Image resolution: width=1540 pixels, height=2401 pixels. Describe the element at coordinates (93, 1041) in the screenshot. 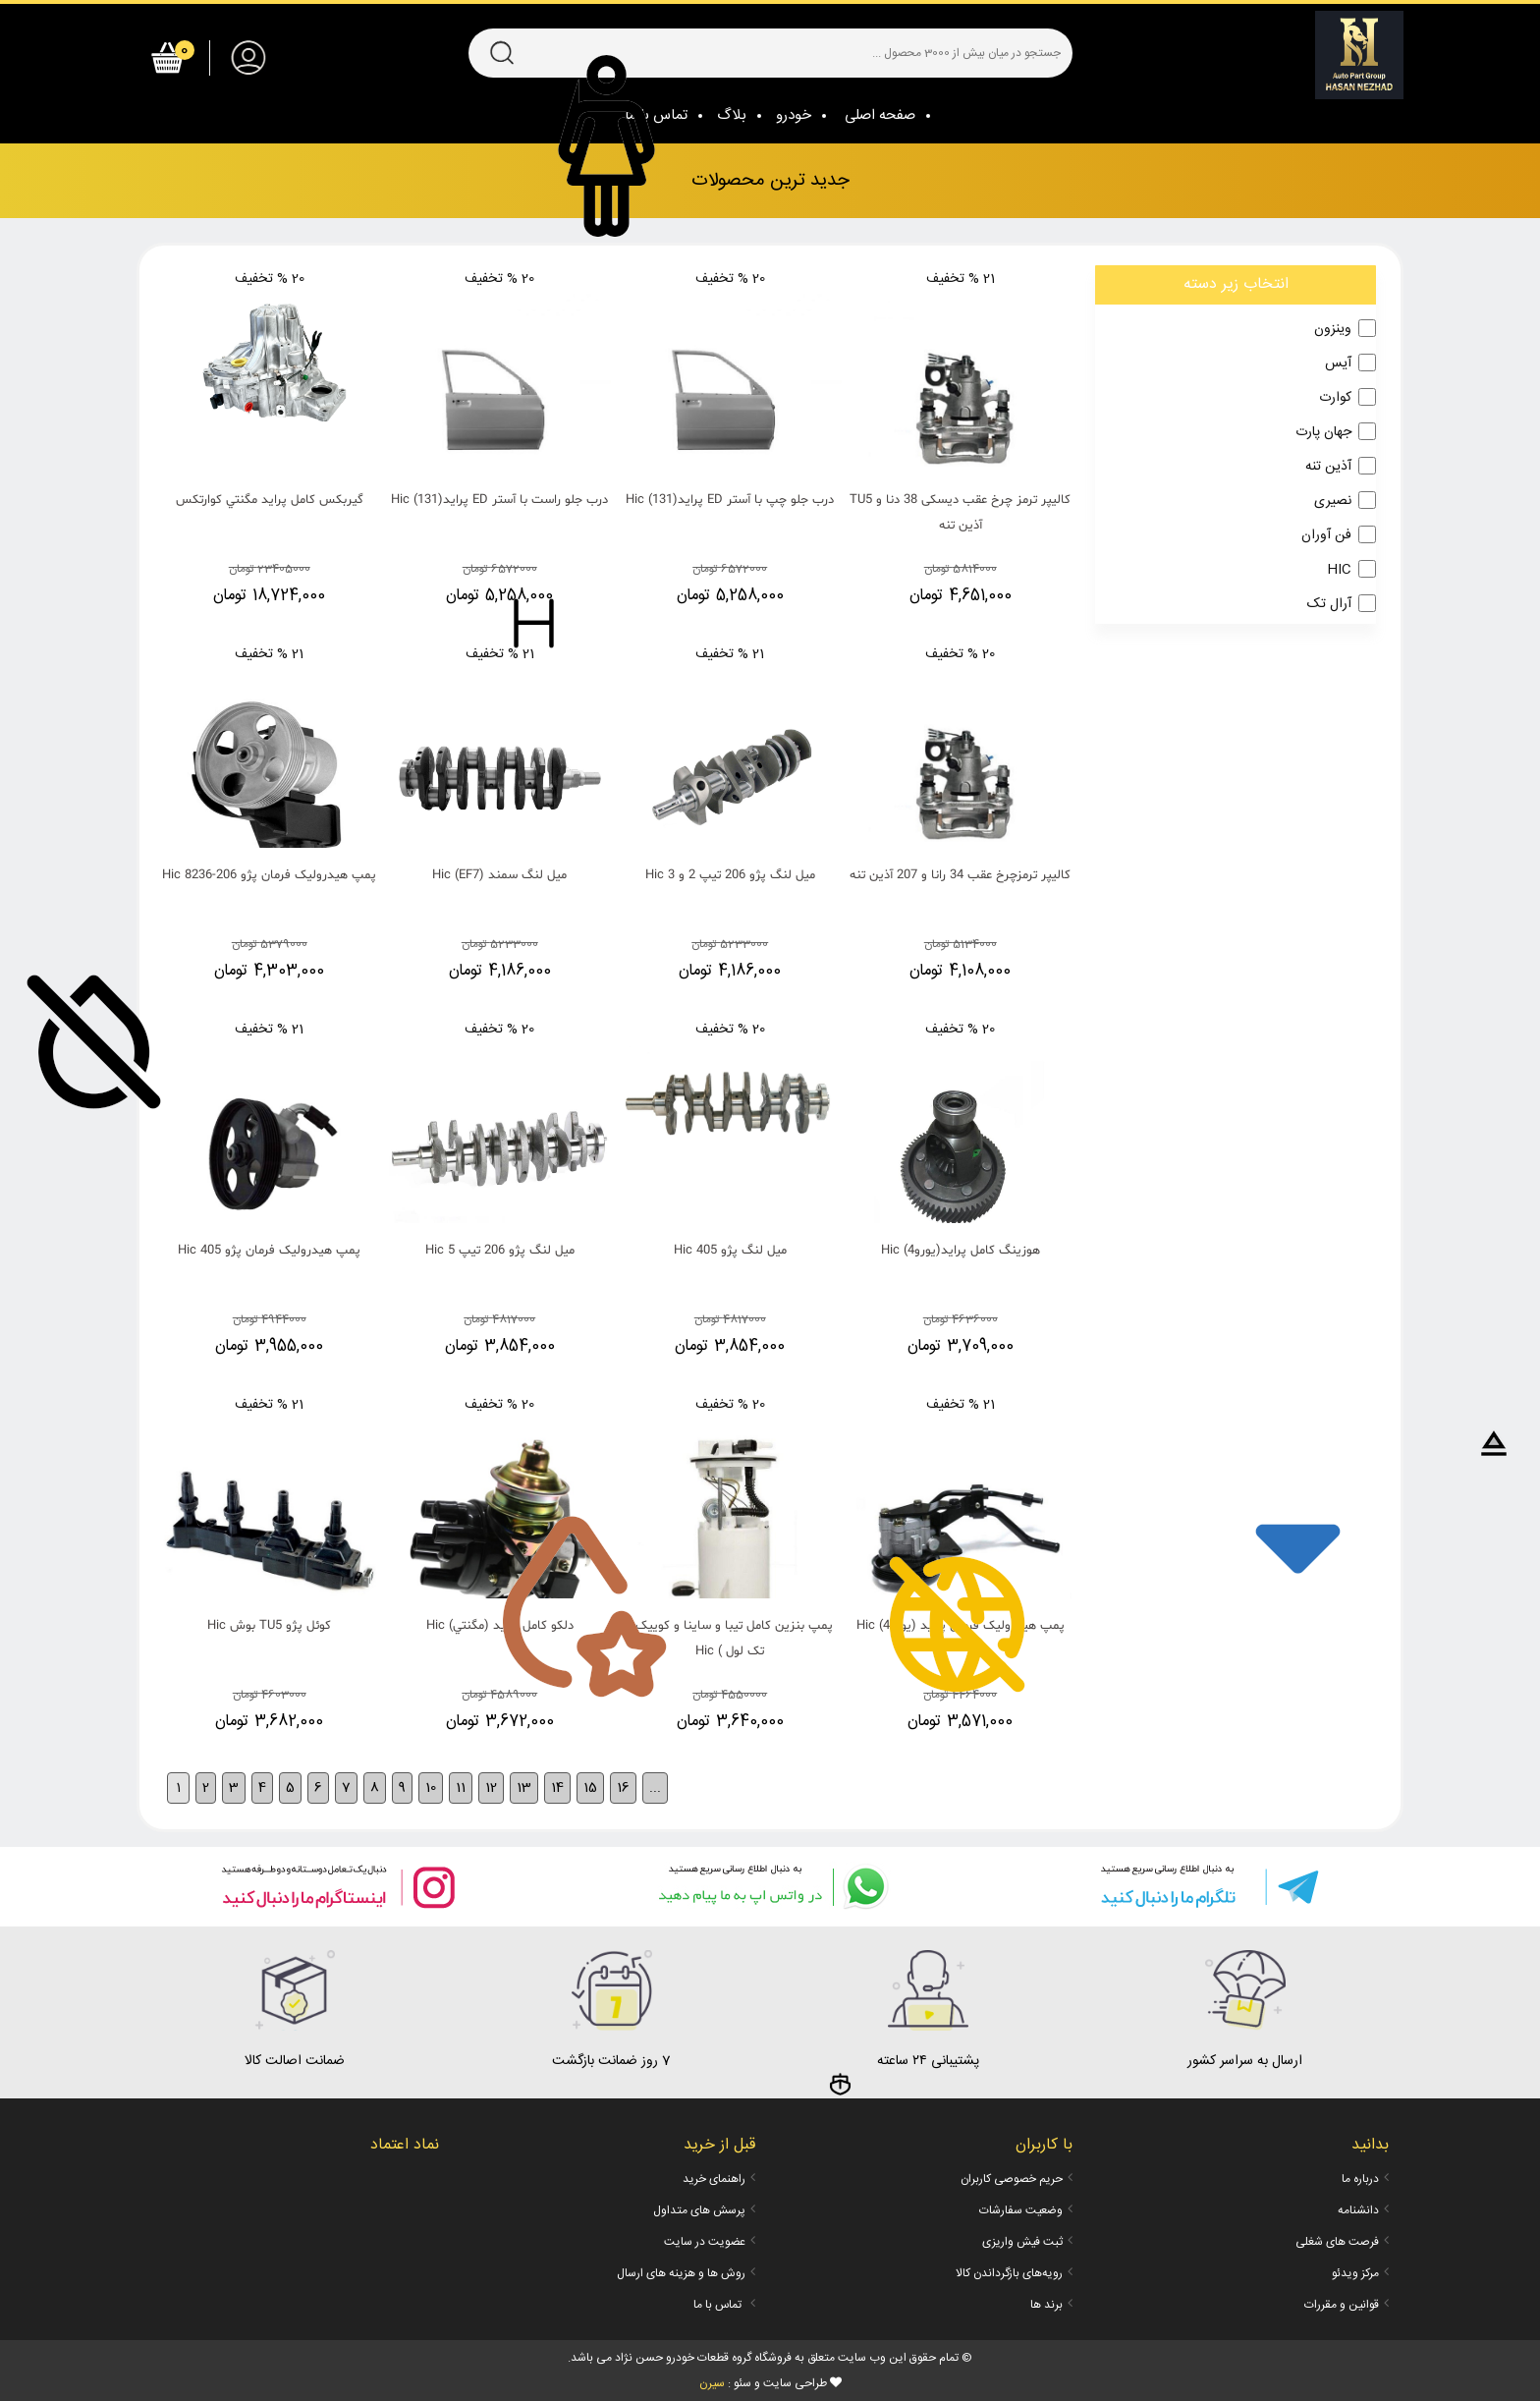

I see `disable water or liquid-related features` at that location.